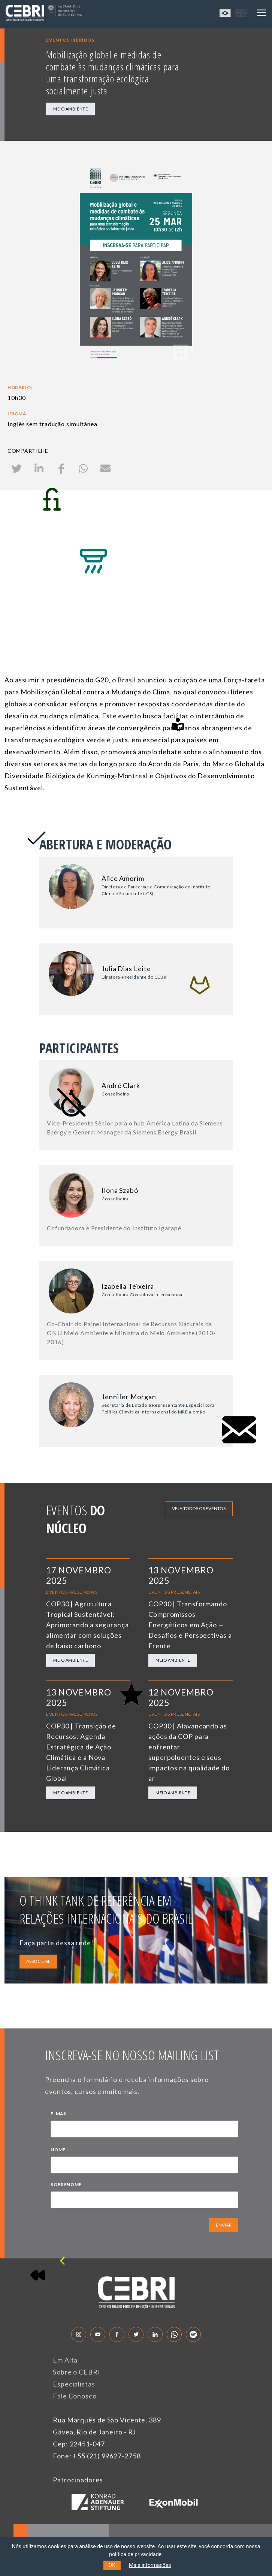 The image size is (272, 2576). Describe the element at coordinates (62, 2261) in the screenshot. I see `go back to the previous screen` at that location.